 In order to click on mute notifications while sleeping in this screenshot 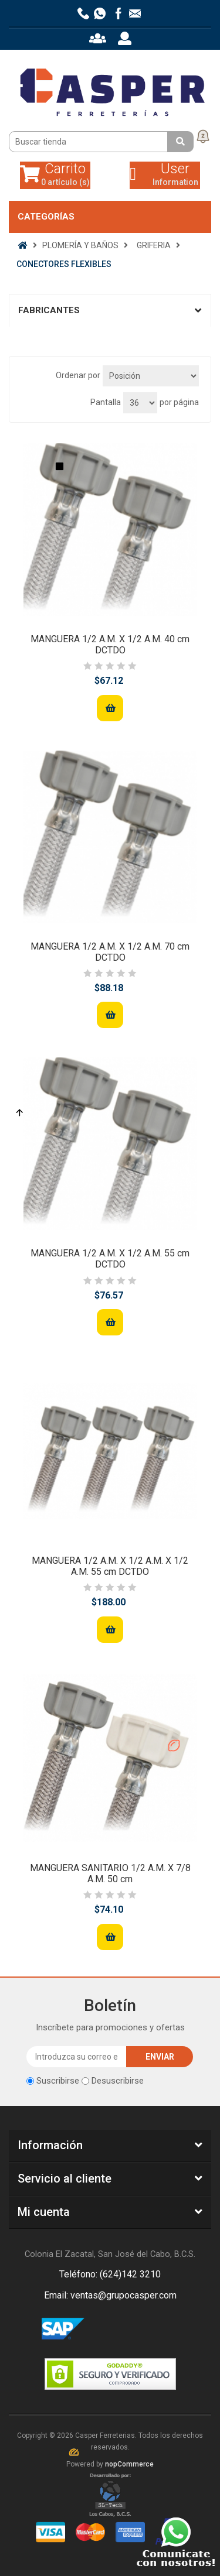, I will do `click(203, 136)`.